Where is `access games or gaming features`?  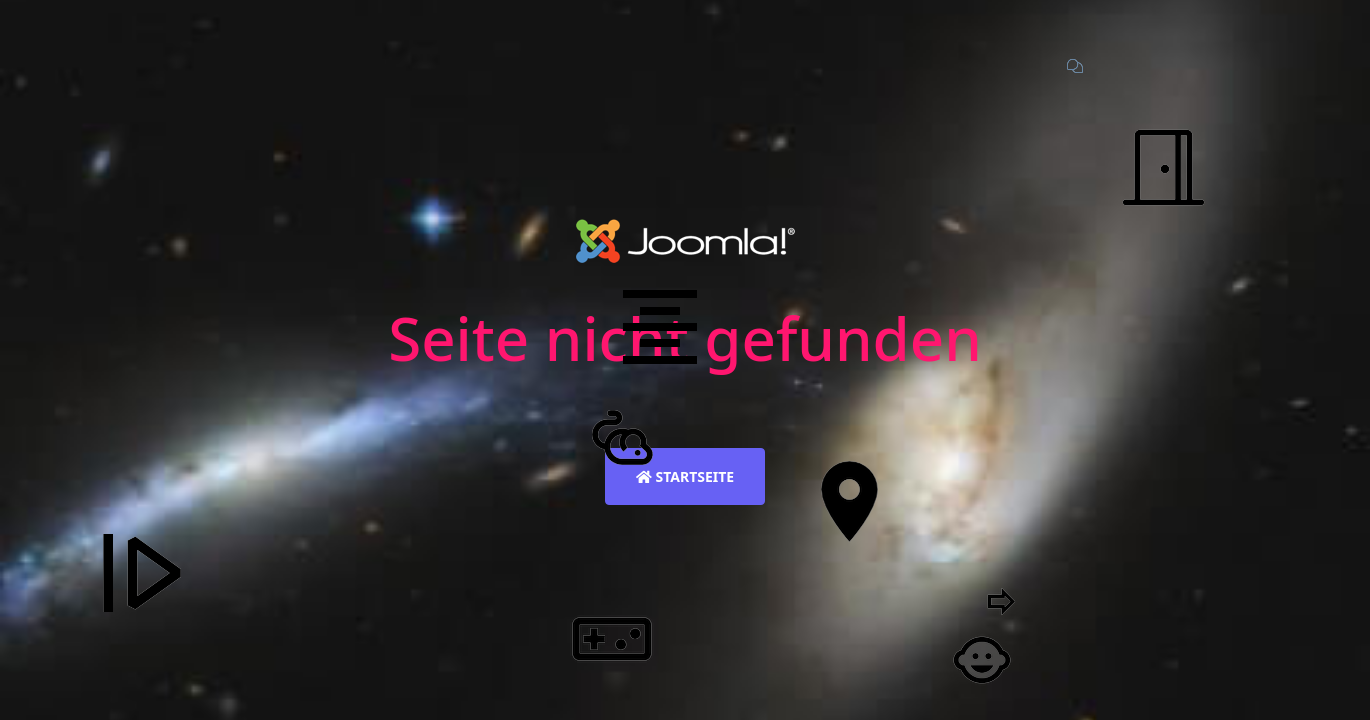
access games or gaming features is located at coordinates (612, 639).